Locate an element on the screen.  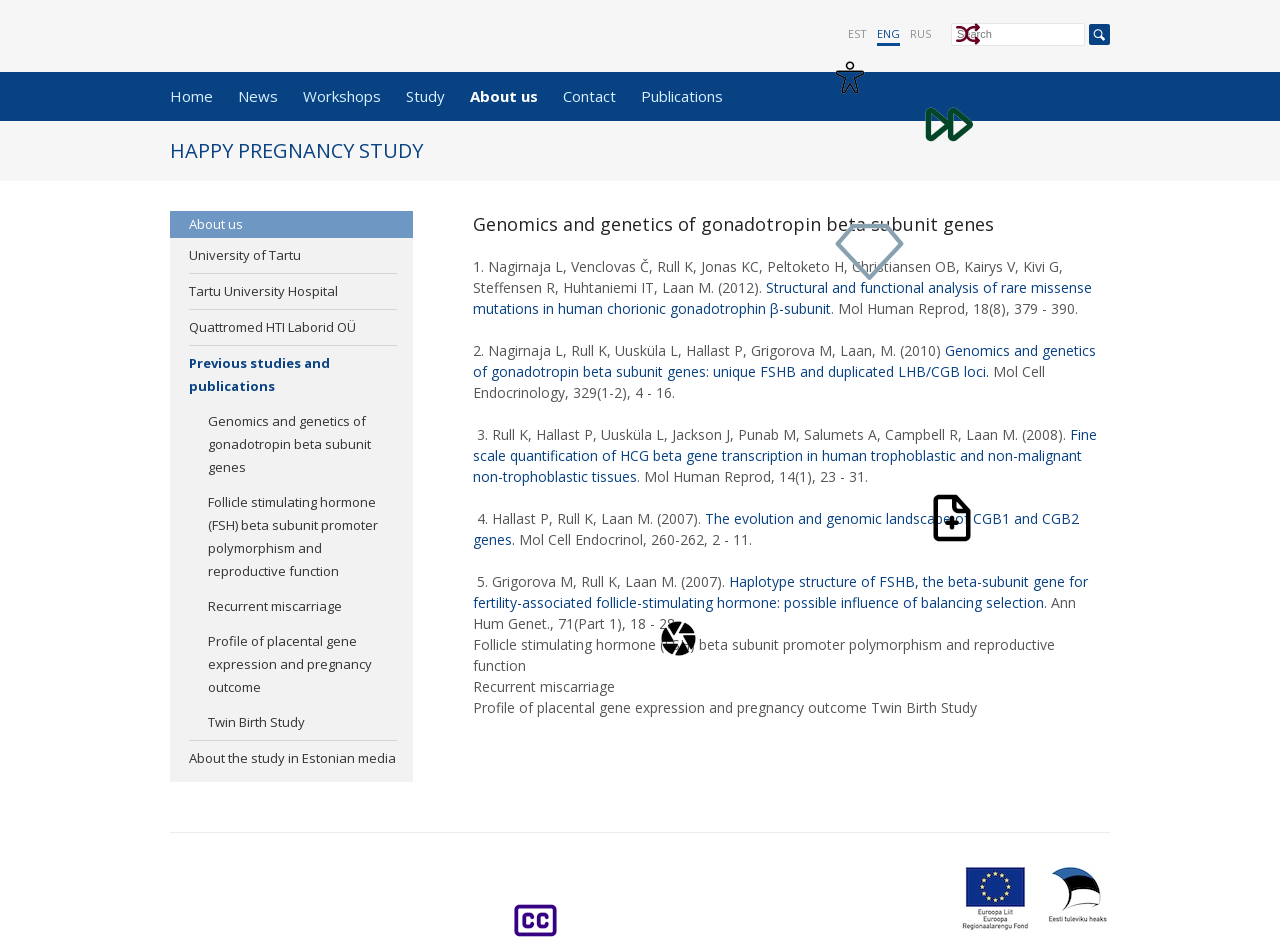
enable closed captions for video content is located at coordinates (535, 920).